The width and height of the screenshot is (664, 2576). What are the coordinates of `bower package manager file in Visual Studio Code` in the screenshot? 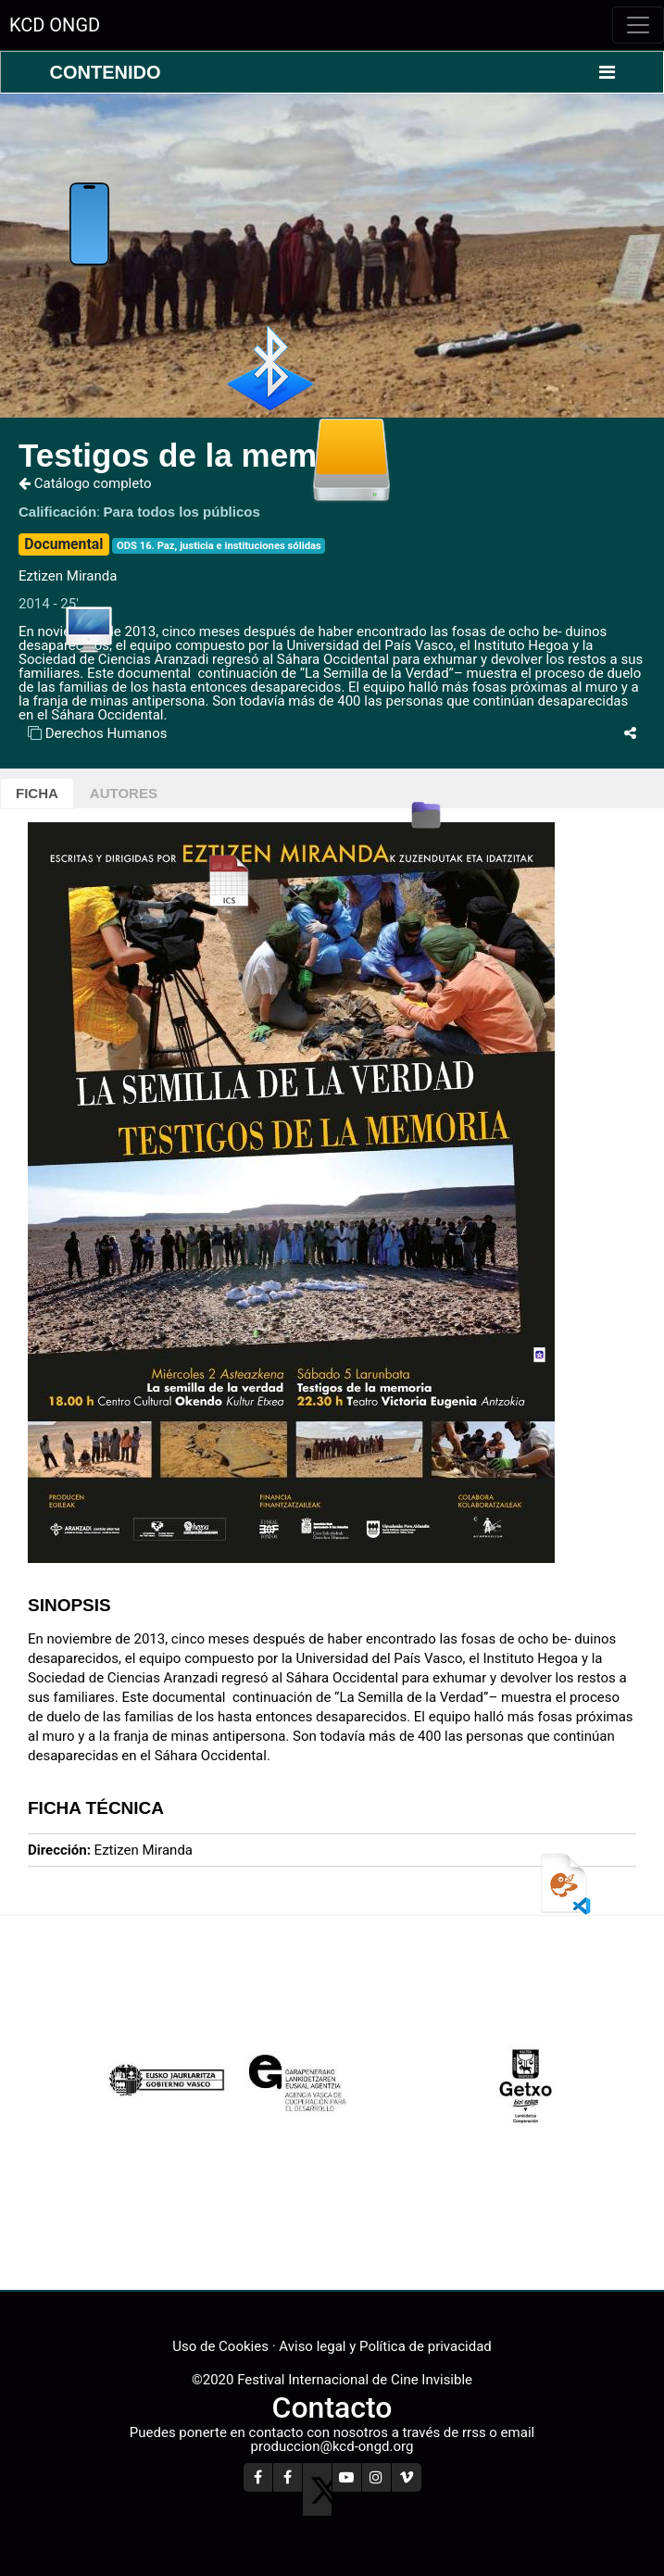 It's located at (564, 1884).